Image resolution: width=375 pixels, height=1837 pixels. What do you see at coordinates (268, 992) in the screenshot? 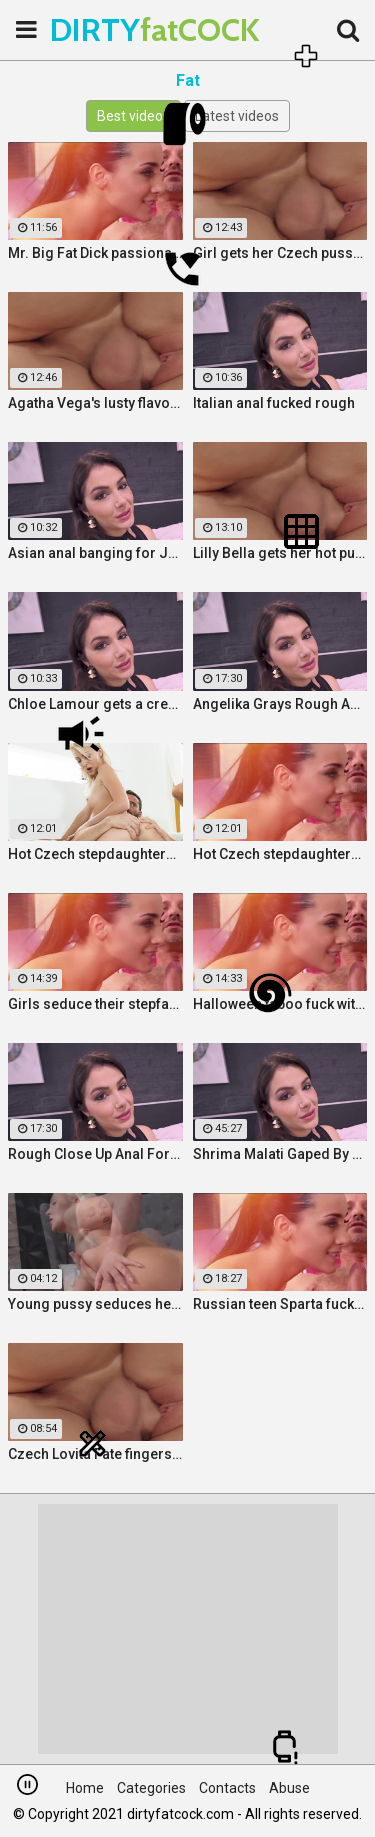
I see `indicates loading or processing content` at bounding box center [268, 992].